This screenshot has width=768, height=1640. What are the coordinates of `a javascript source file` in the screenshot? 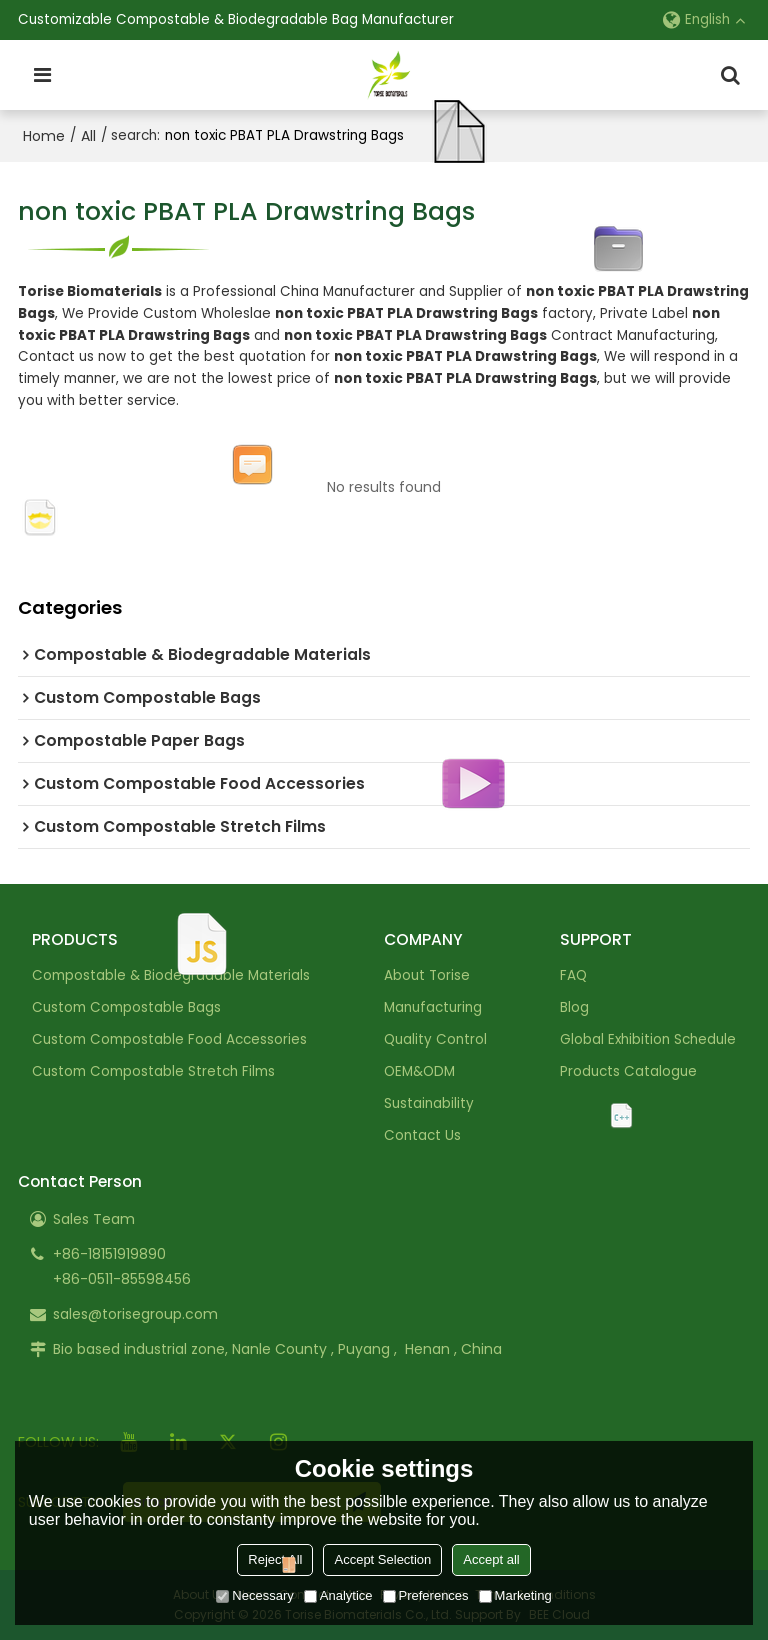 It's located at (202, 944).